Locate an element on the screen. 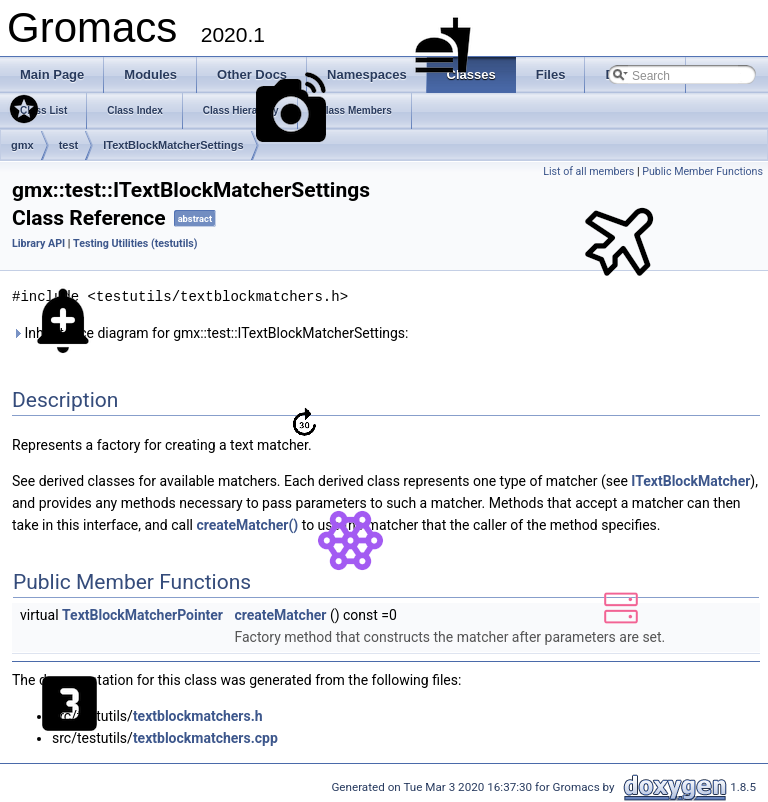 Image resolution: width=768 pixels, height=802 pixels. skip forward 30 seconds is located at coordinates (304, 422).